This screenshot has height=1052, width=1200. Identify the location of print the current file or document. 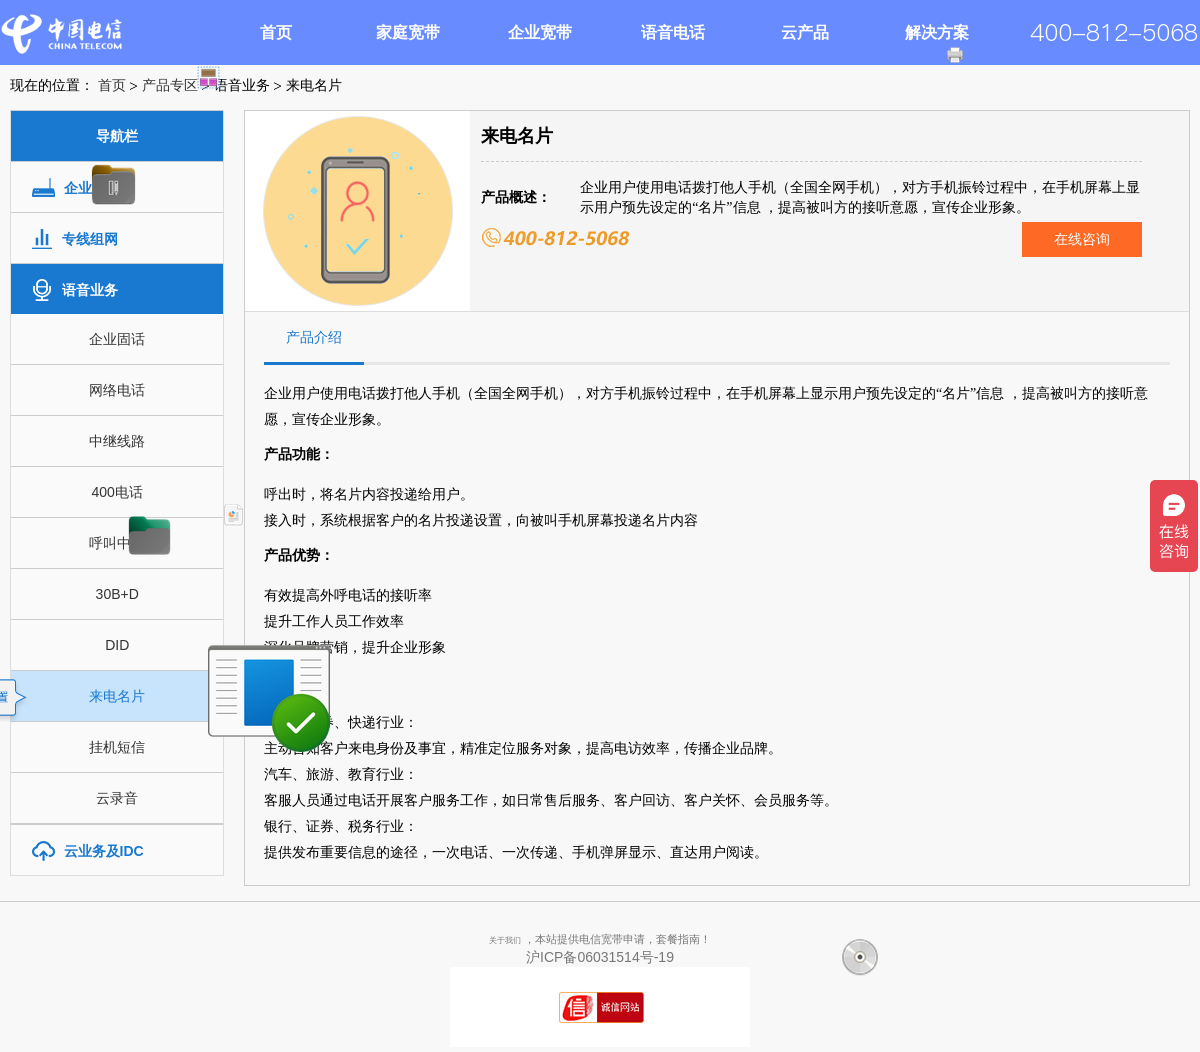
(955, 55).